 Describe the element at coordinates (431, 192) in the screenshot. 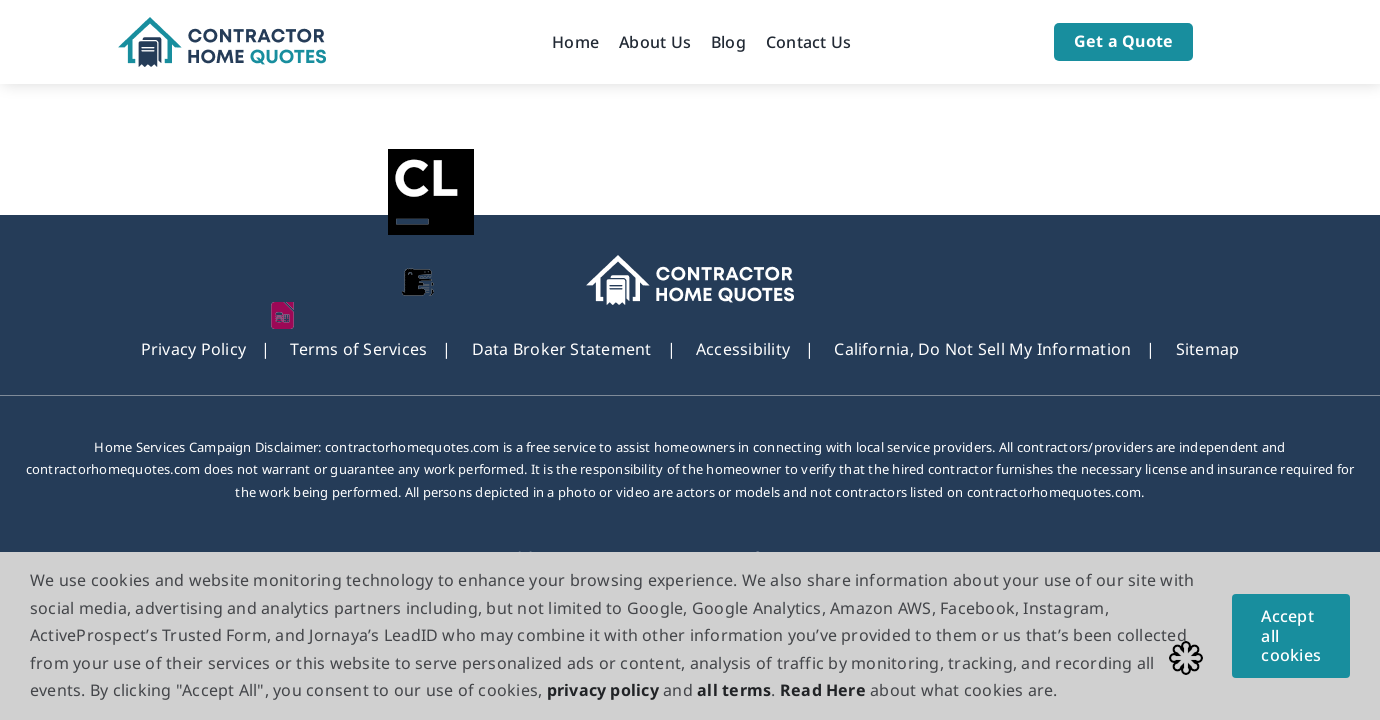

I see `open CLion IDE` at that location.